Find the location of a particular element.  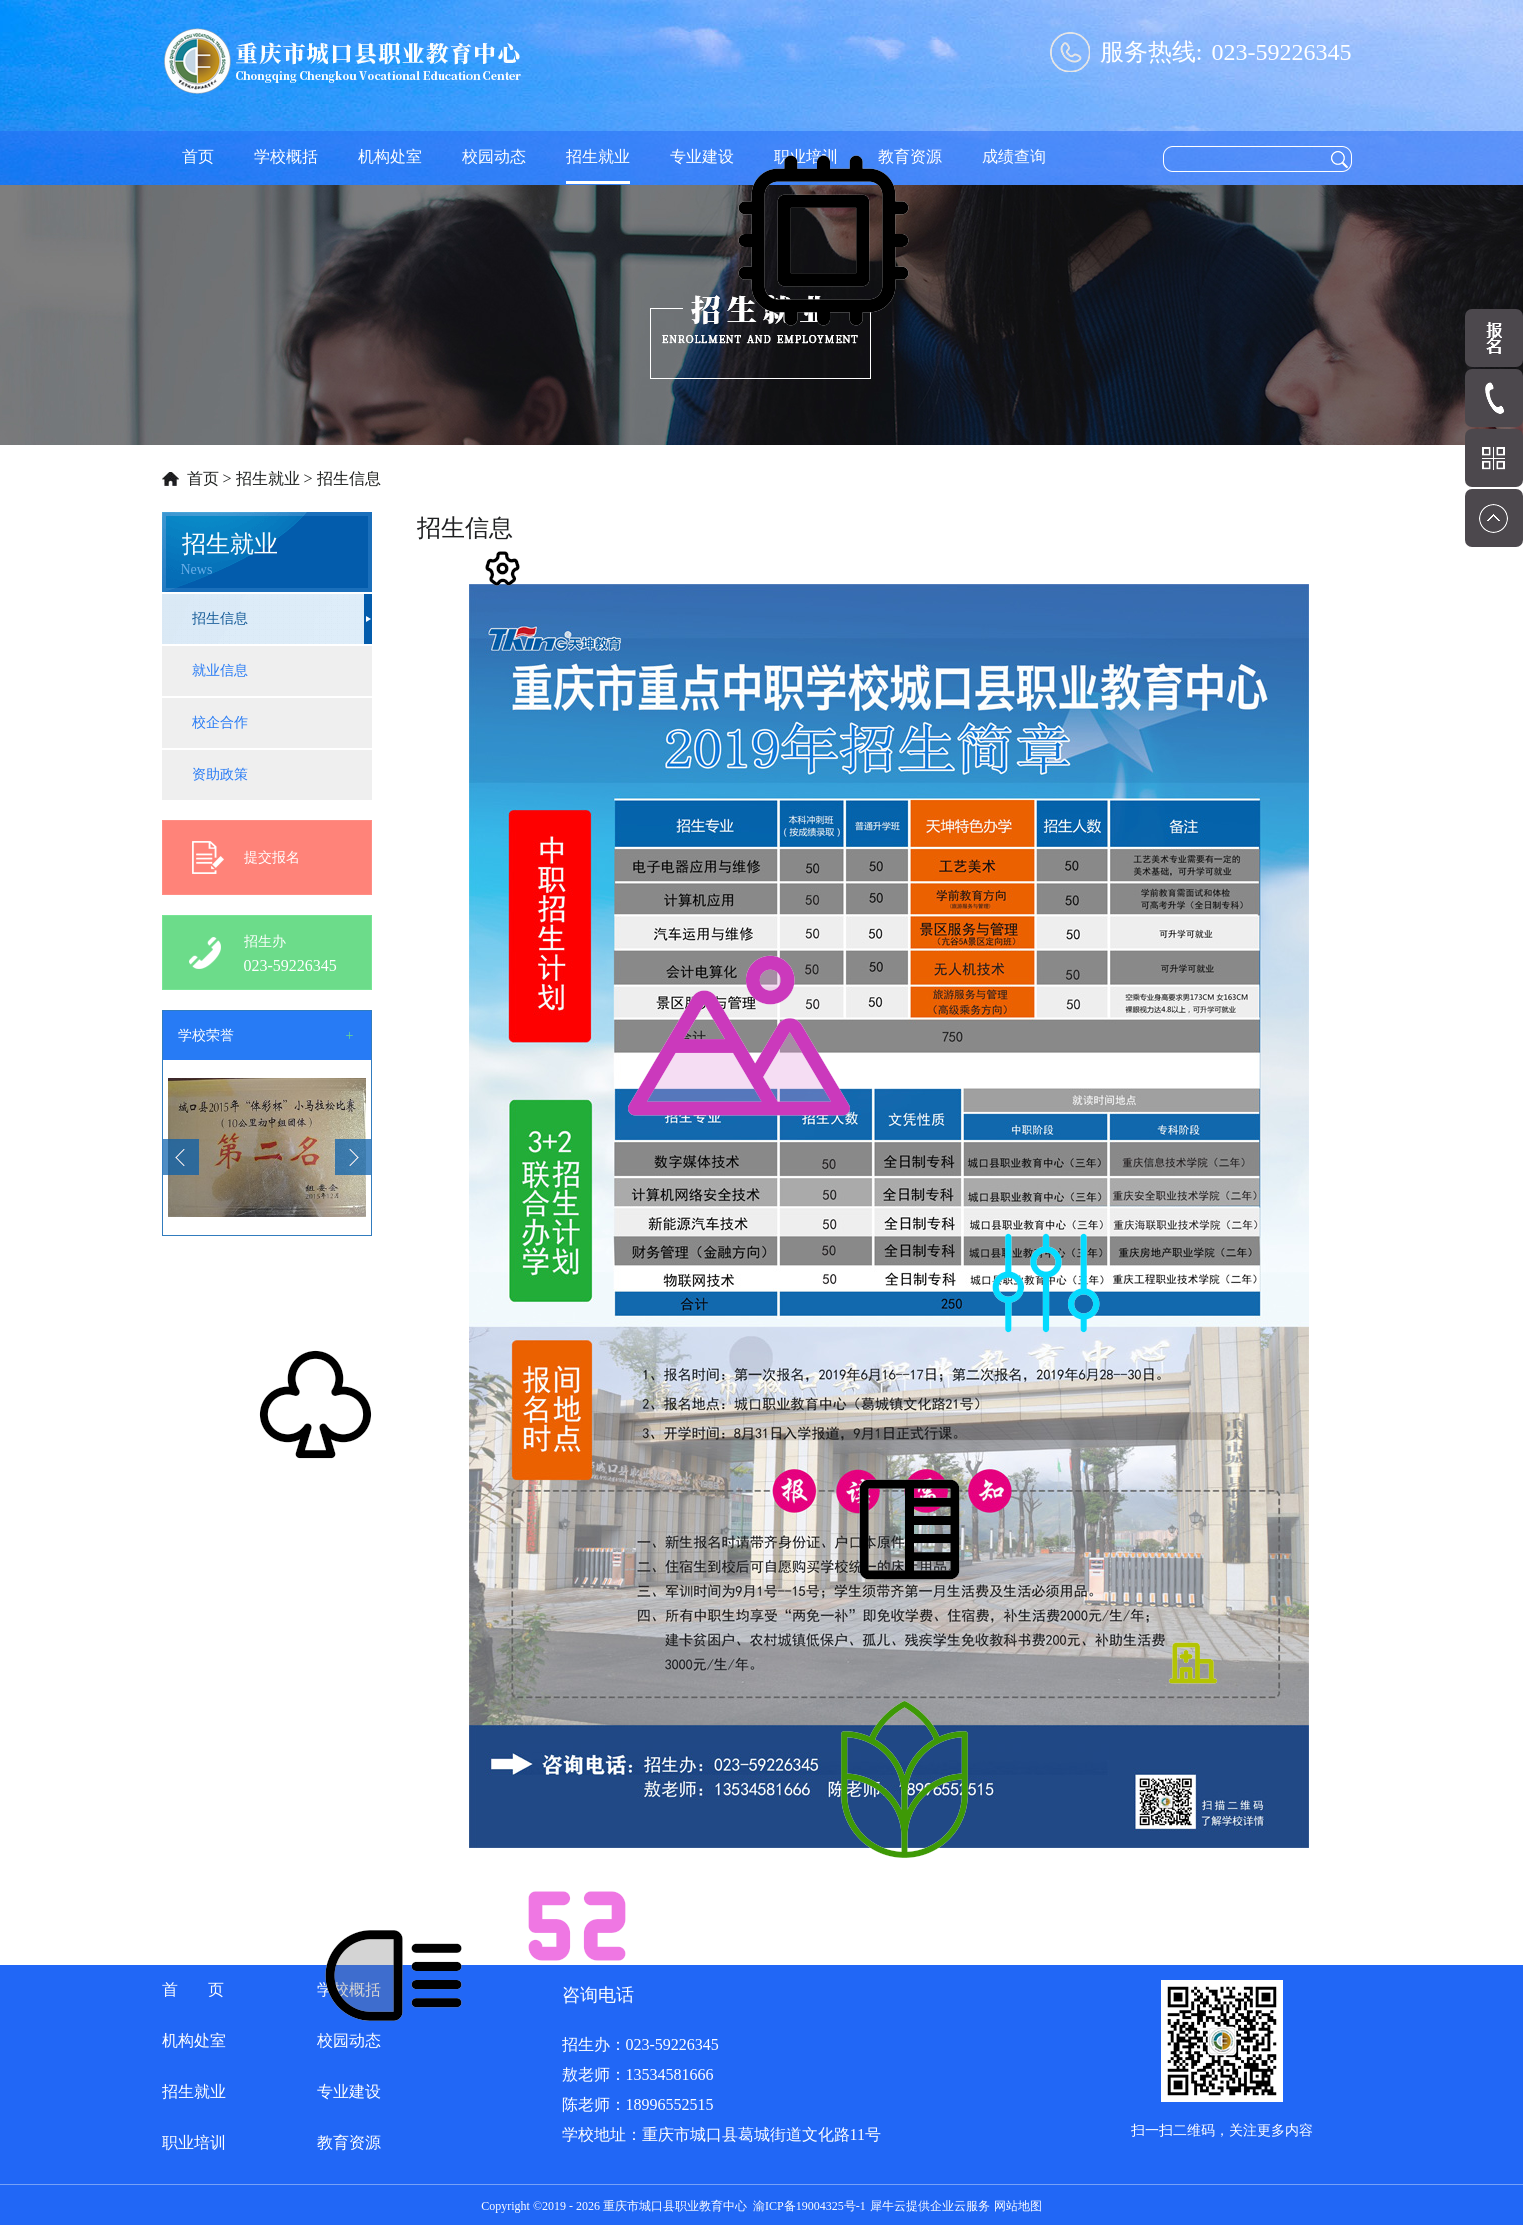

view processor or hardware information is located at coordinates (823, 240).